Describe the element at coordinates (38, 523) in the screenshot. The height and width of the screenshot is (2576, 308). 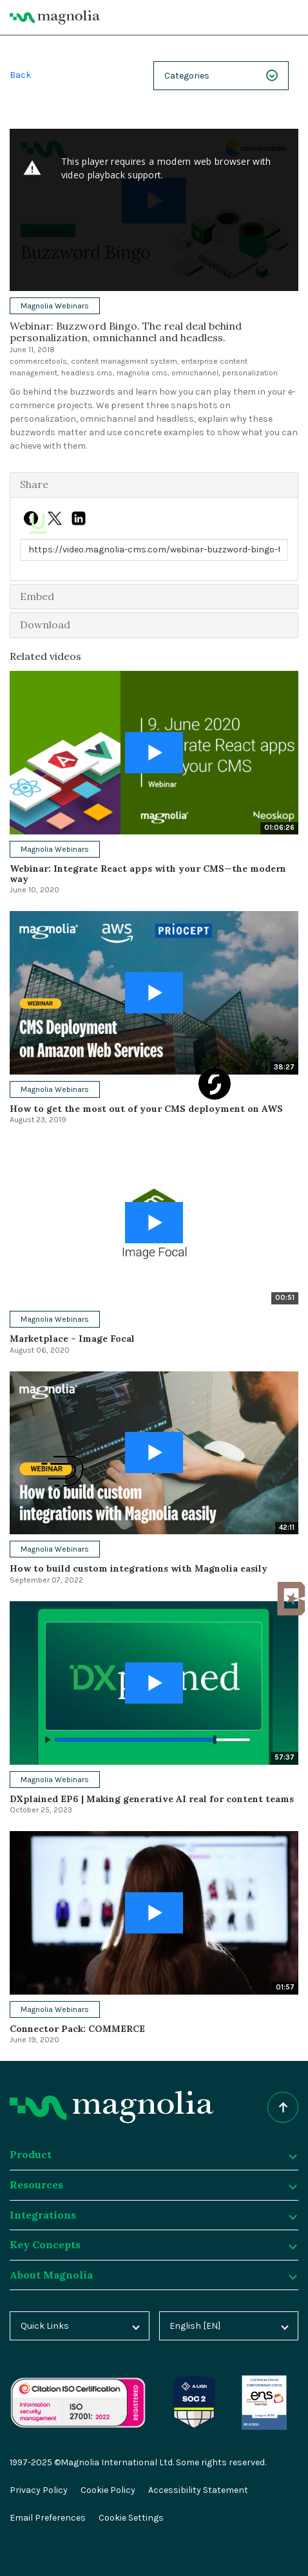
I see `apply underline formatting to selected text` at that location.